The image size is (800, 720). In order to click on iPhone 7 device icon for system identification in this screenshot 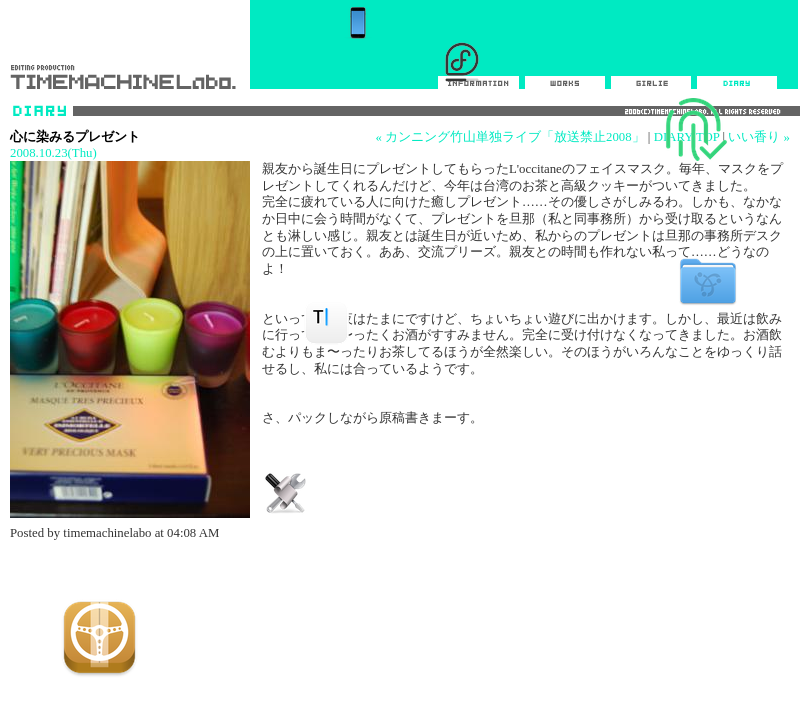, I will do `click(358, 23)`.